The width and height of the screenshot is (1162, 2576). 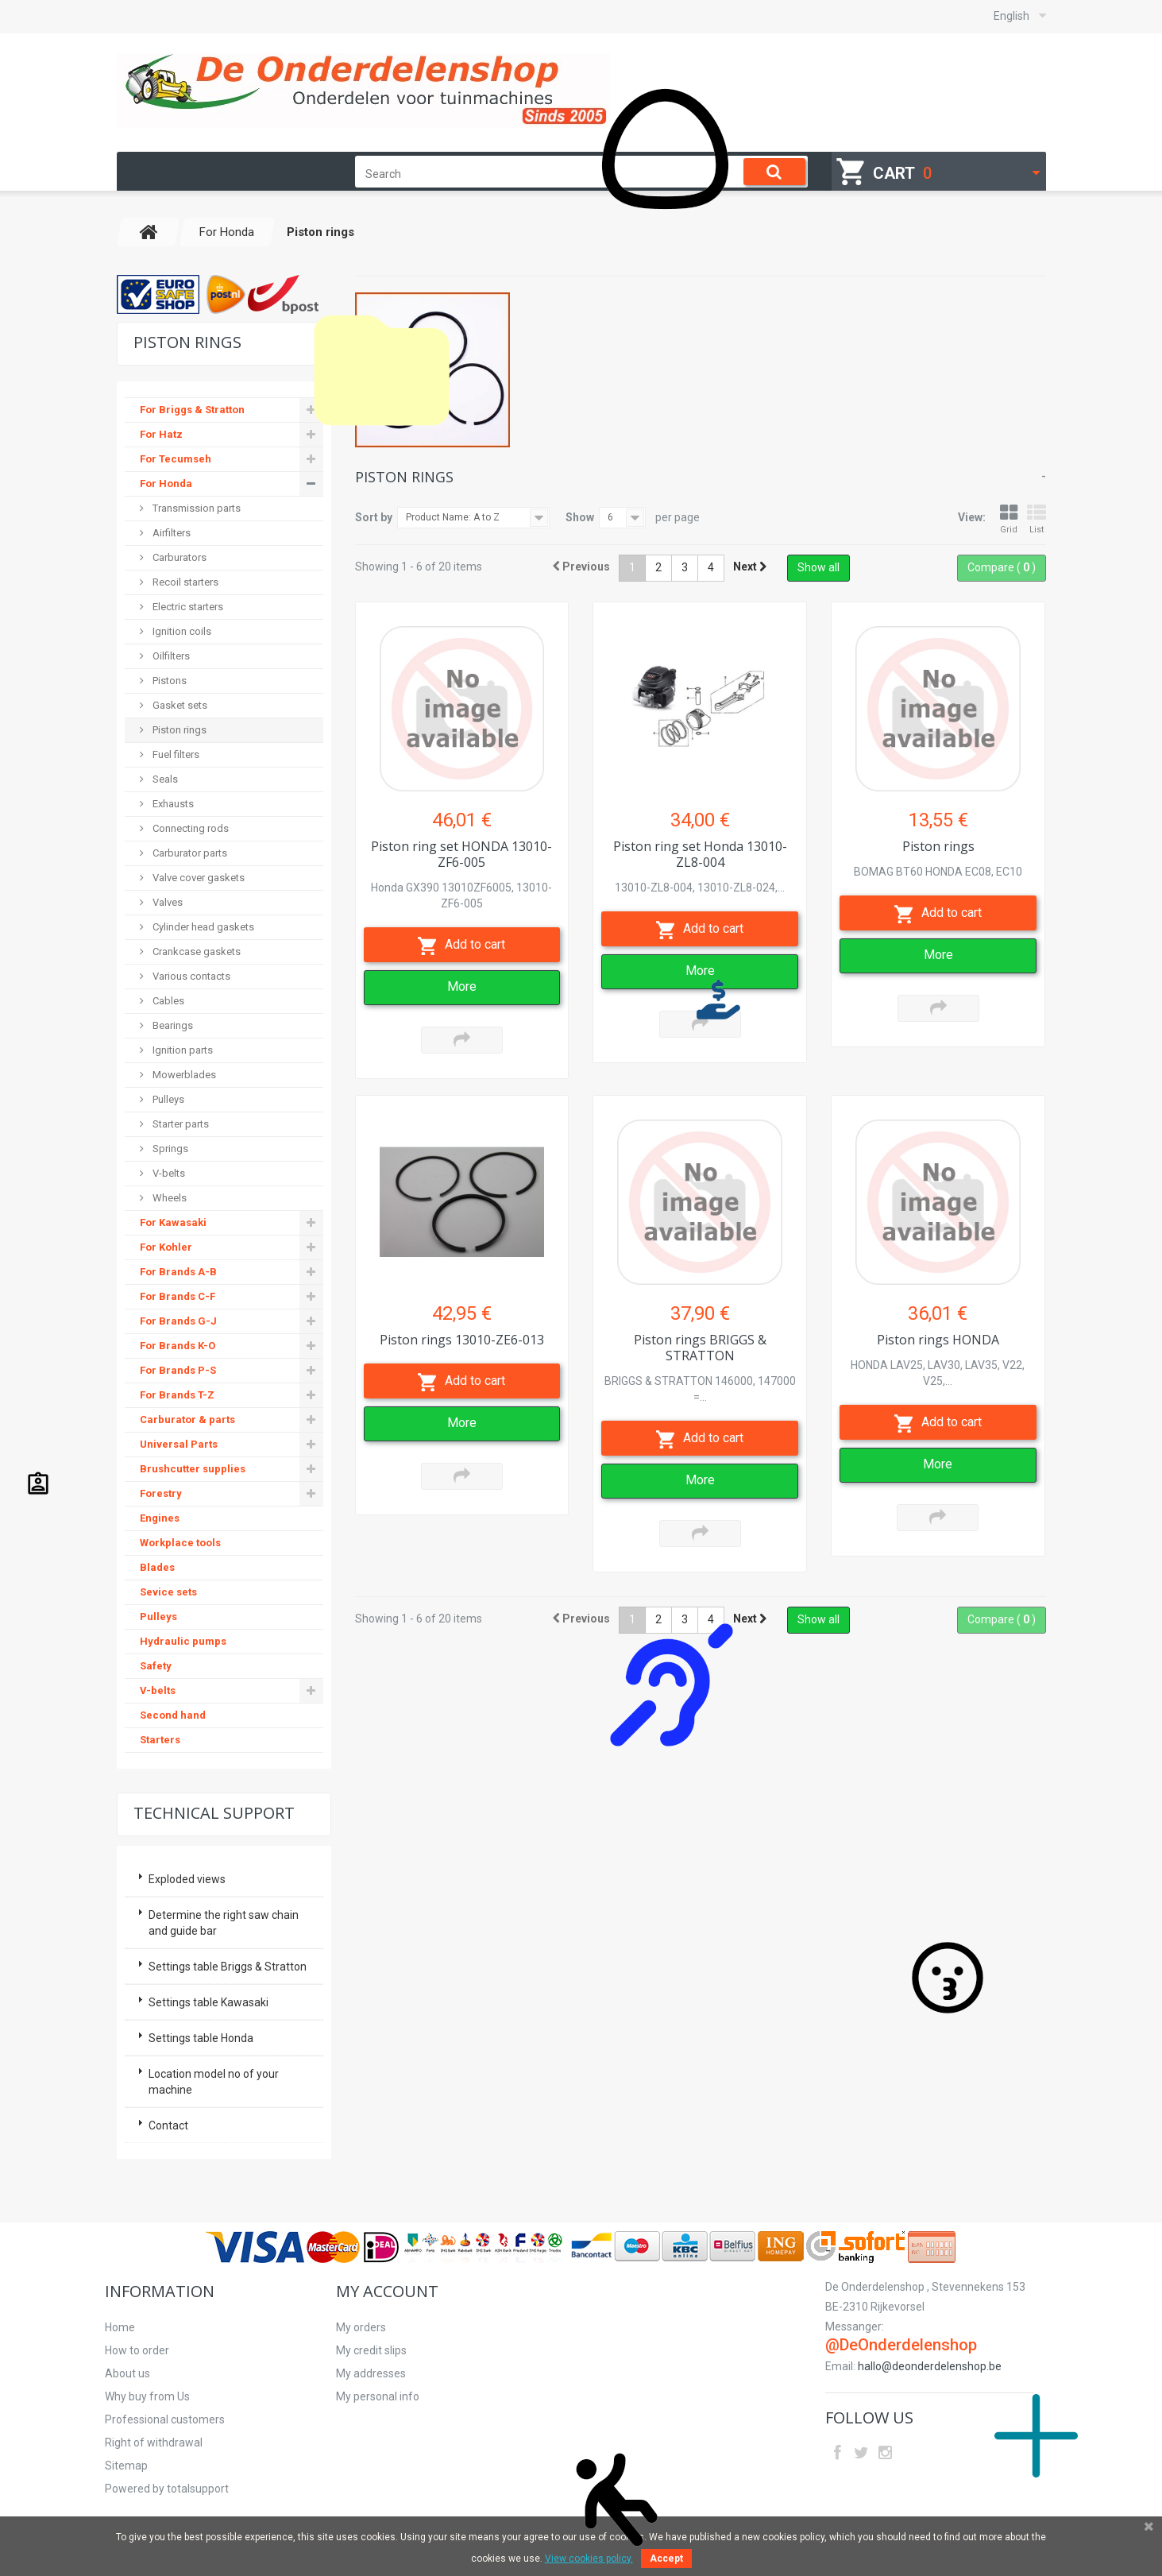 I want to click on make a payment or donation, so click(x=718, y=1000).